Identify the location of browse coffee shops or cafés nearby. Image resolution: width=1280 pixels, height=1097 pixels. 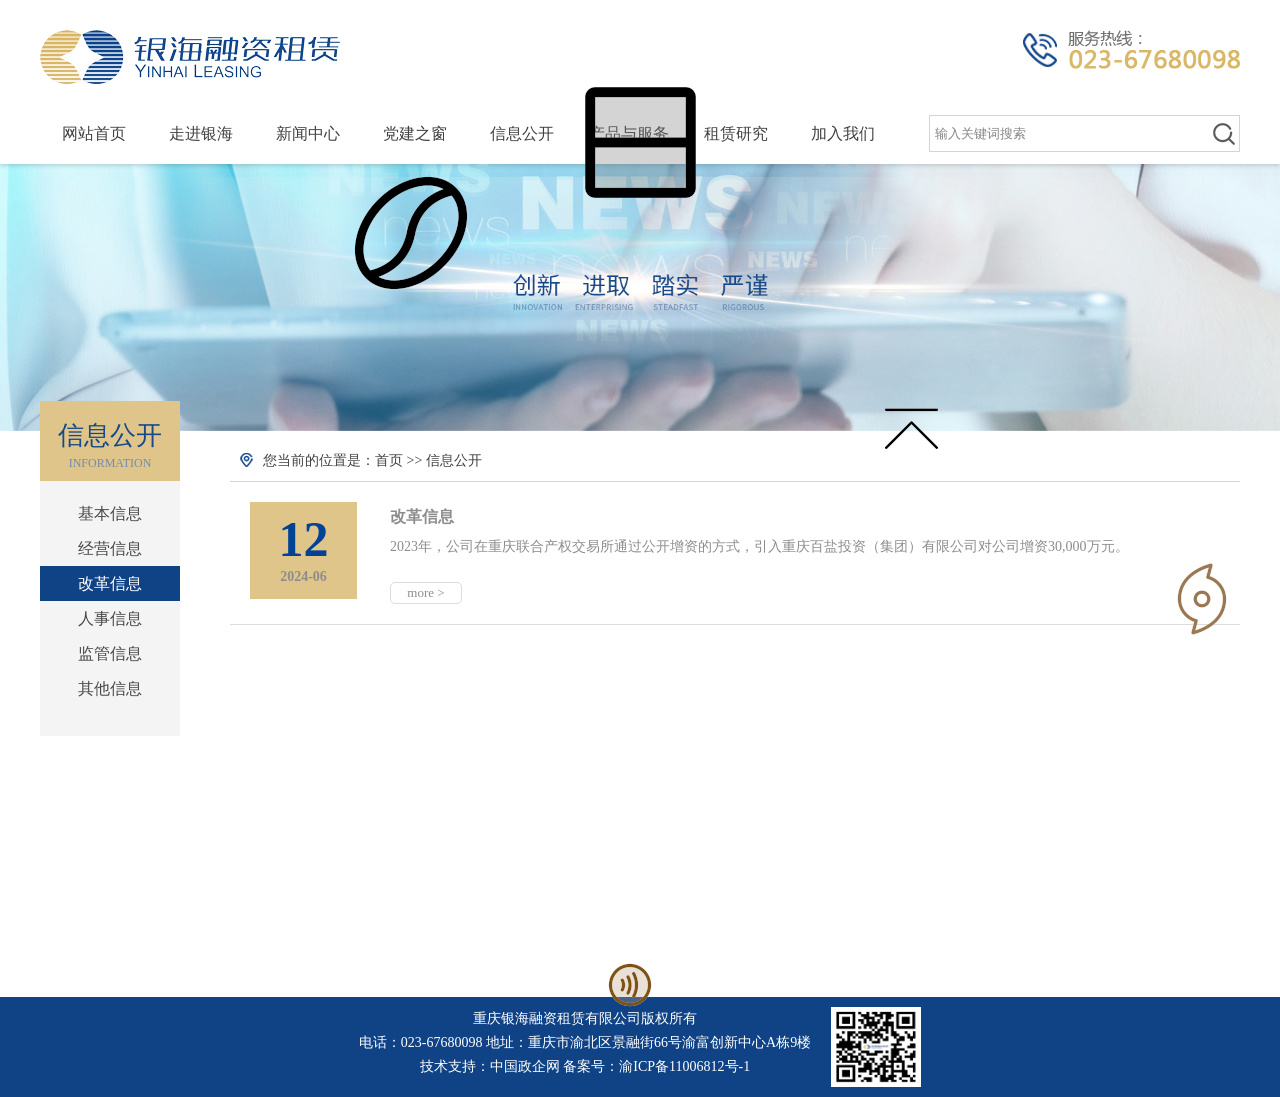
(411, 233).